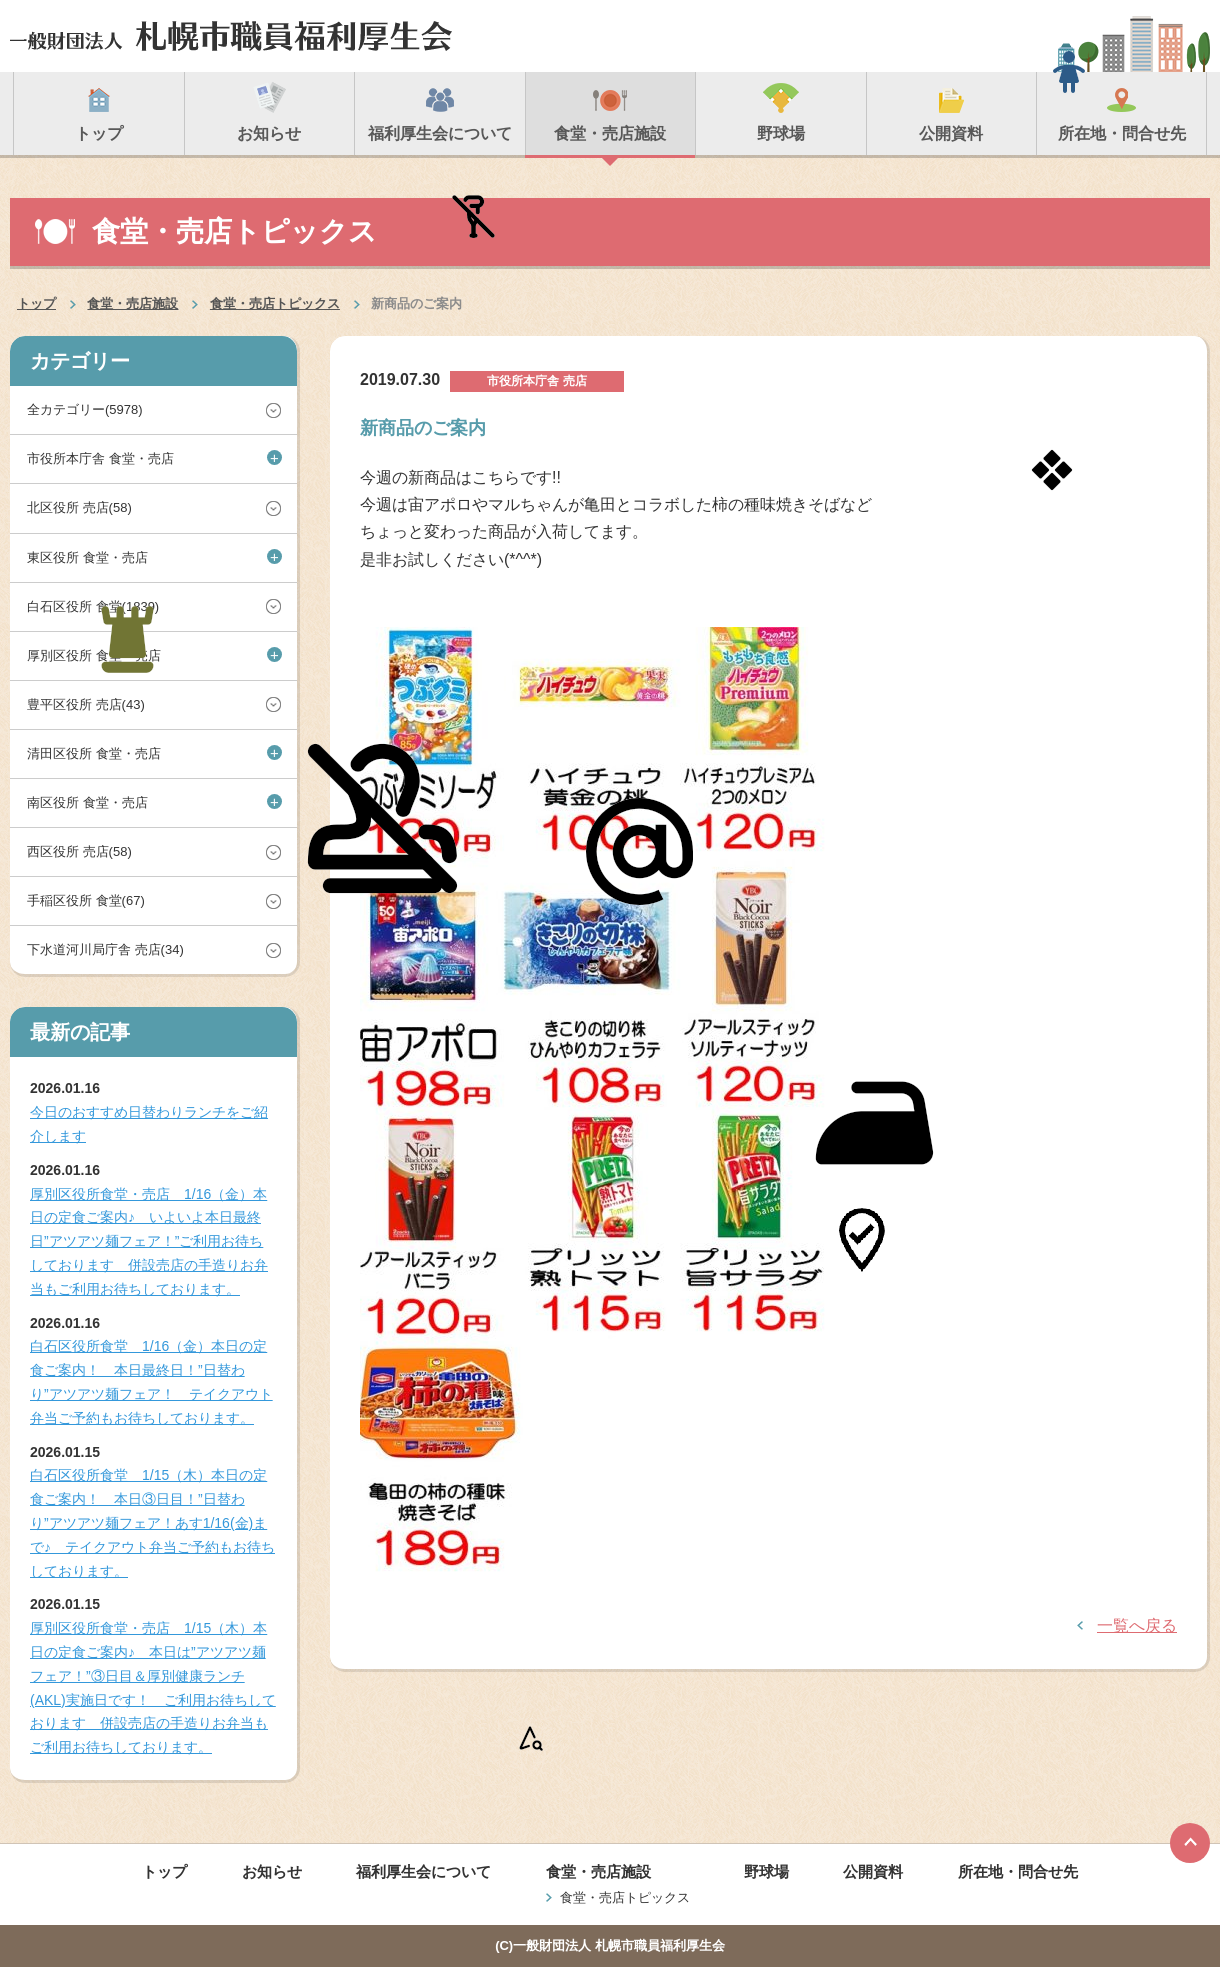 The width and height of the screenshot is (1220, 1967). I want to click on search for directions or routes, so click(530, 1738).